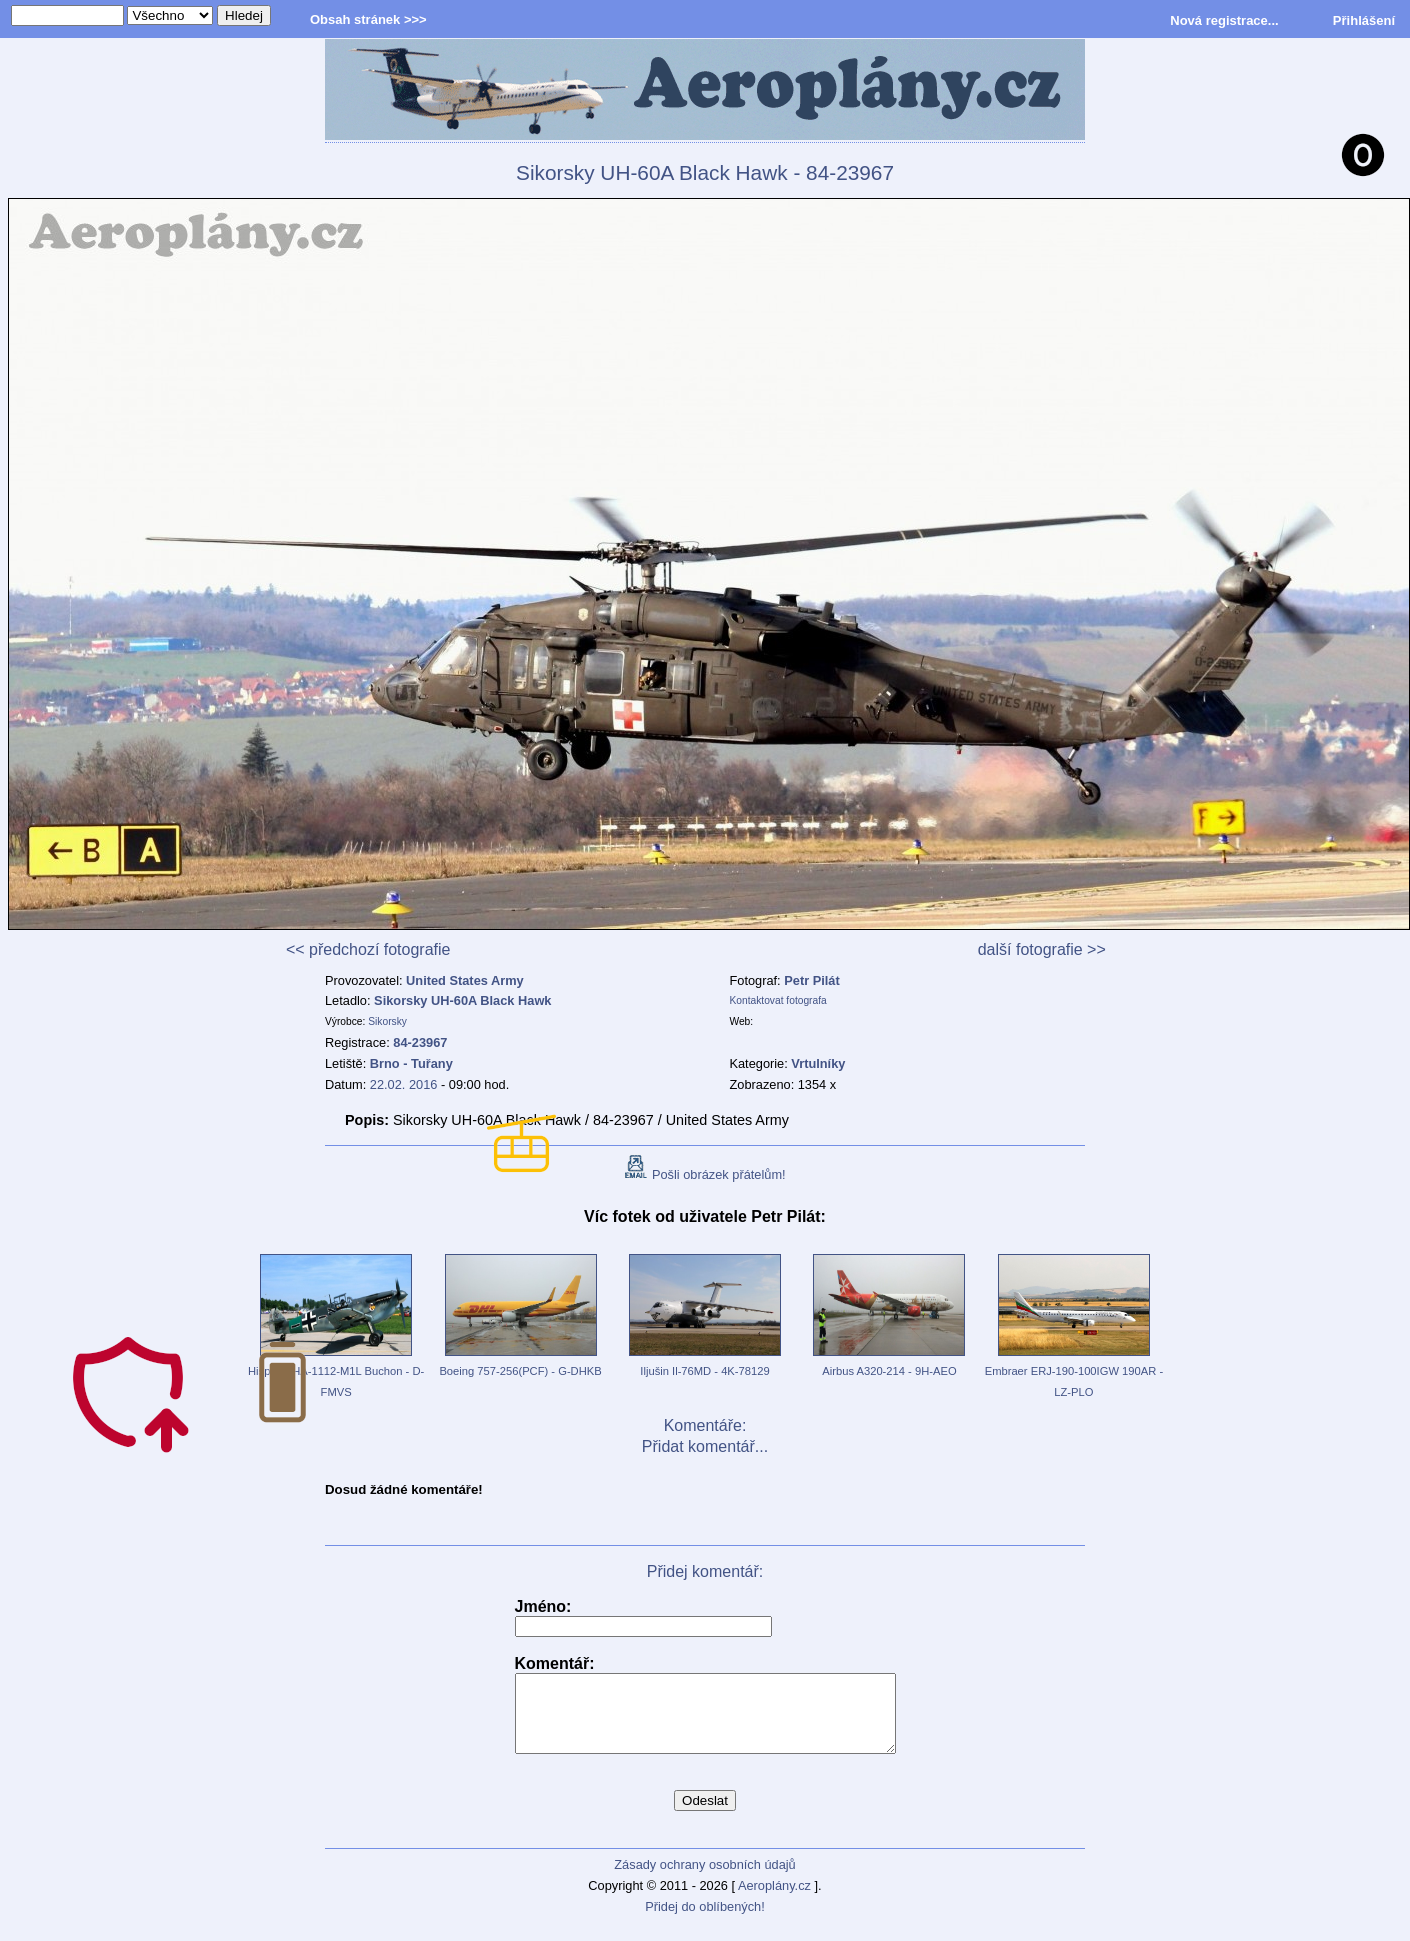 This screenshot has height=1941, width=1410. What do you see at coordinates (128, 1392) in the screenshot?
I see `upgrade or enhance security protection` at bounding box center [128, 1392].